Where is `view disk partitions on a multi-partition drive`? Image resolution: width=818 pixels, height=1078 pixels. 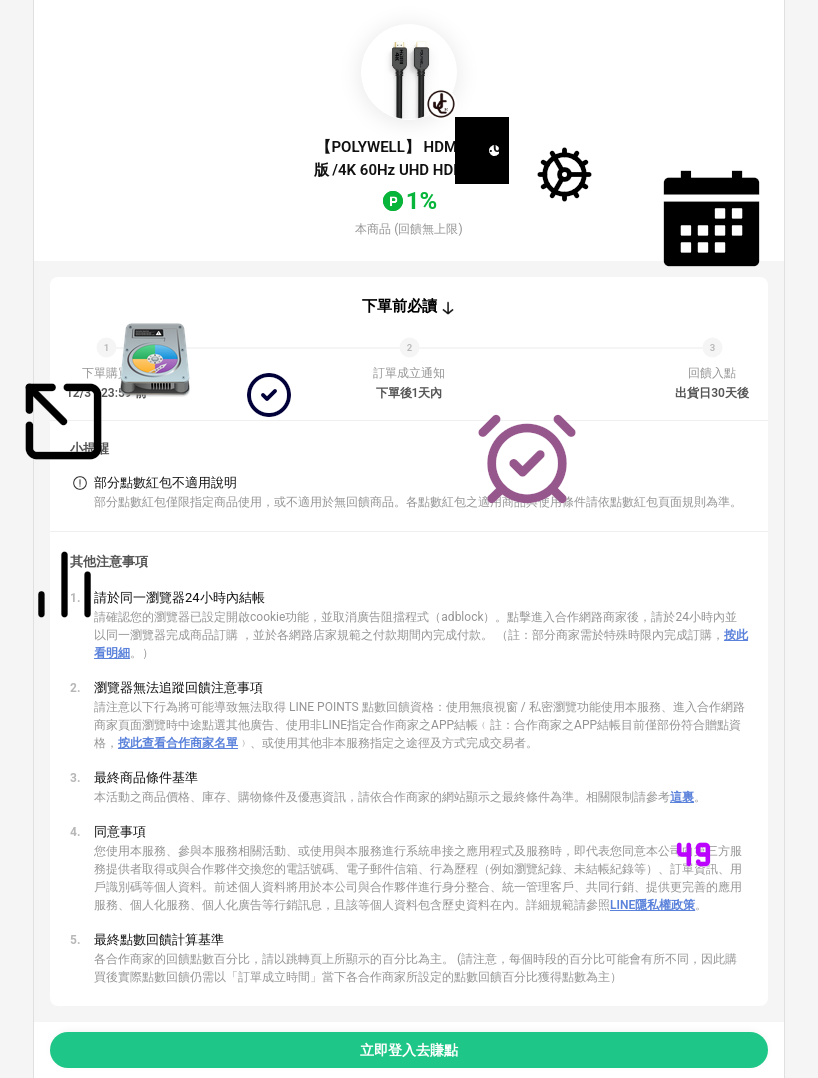 view disk partitions on a multi-partition drive is located at coordinates (155, 359).